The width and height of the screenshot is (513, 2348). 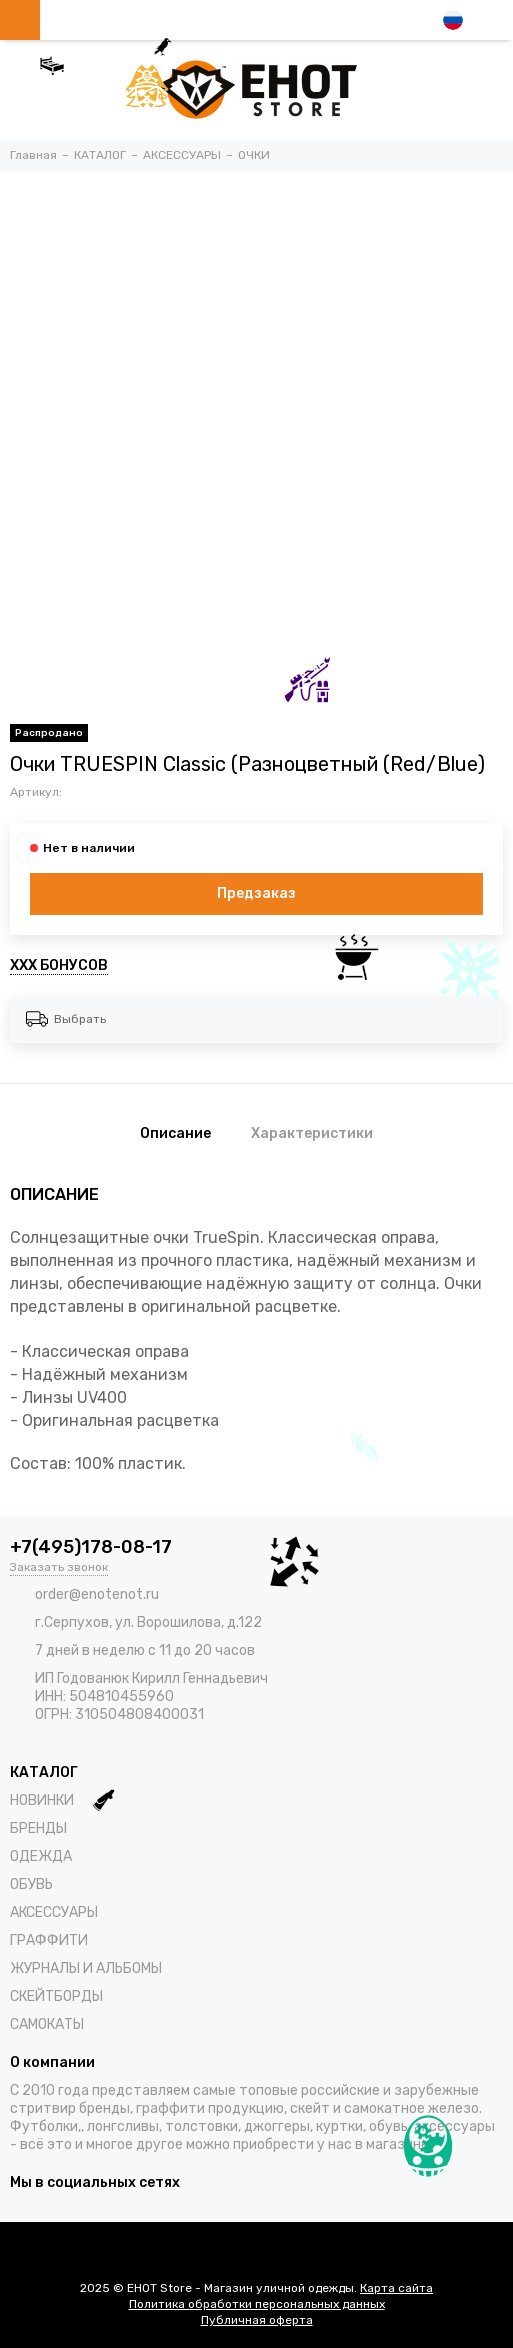 What do you see at coordinates (147, 86) in the screenshot?
I see `select pirate captain character or avatar` at bounding box center [147, 86].